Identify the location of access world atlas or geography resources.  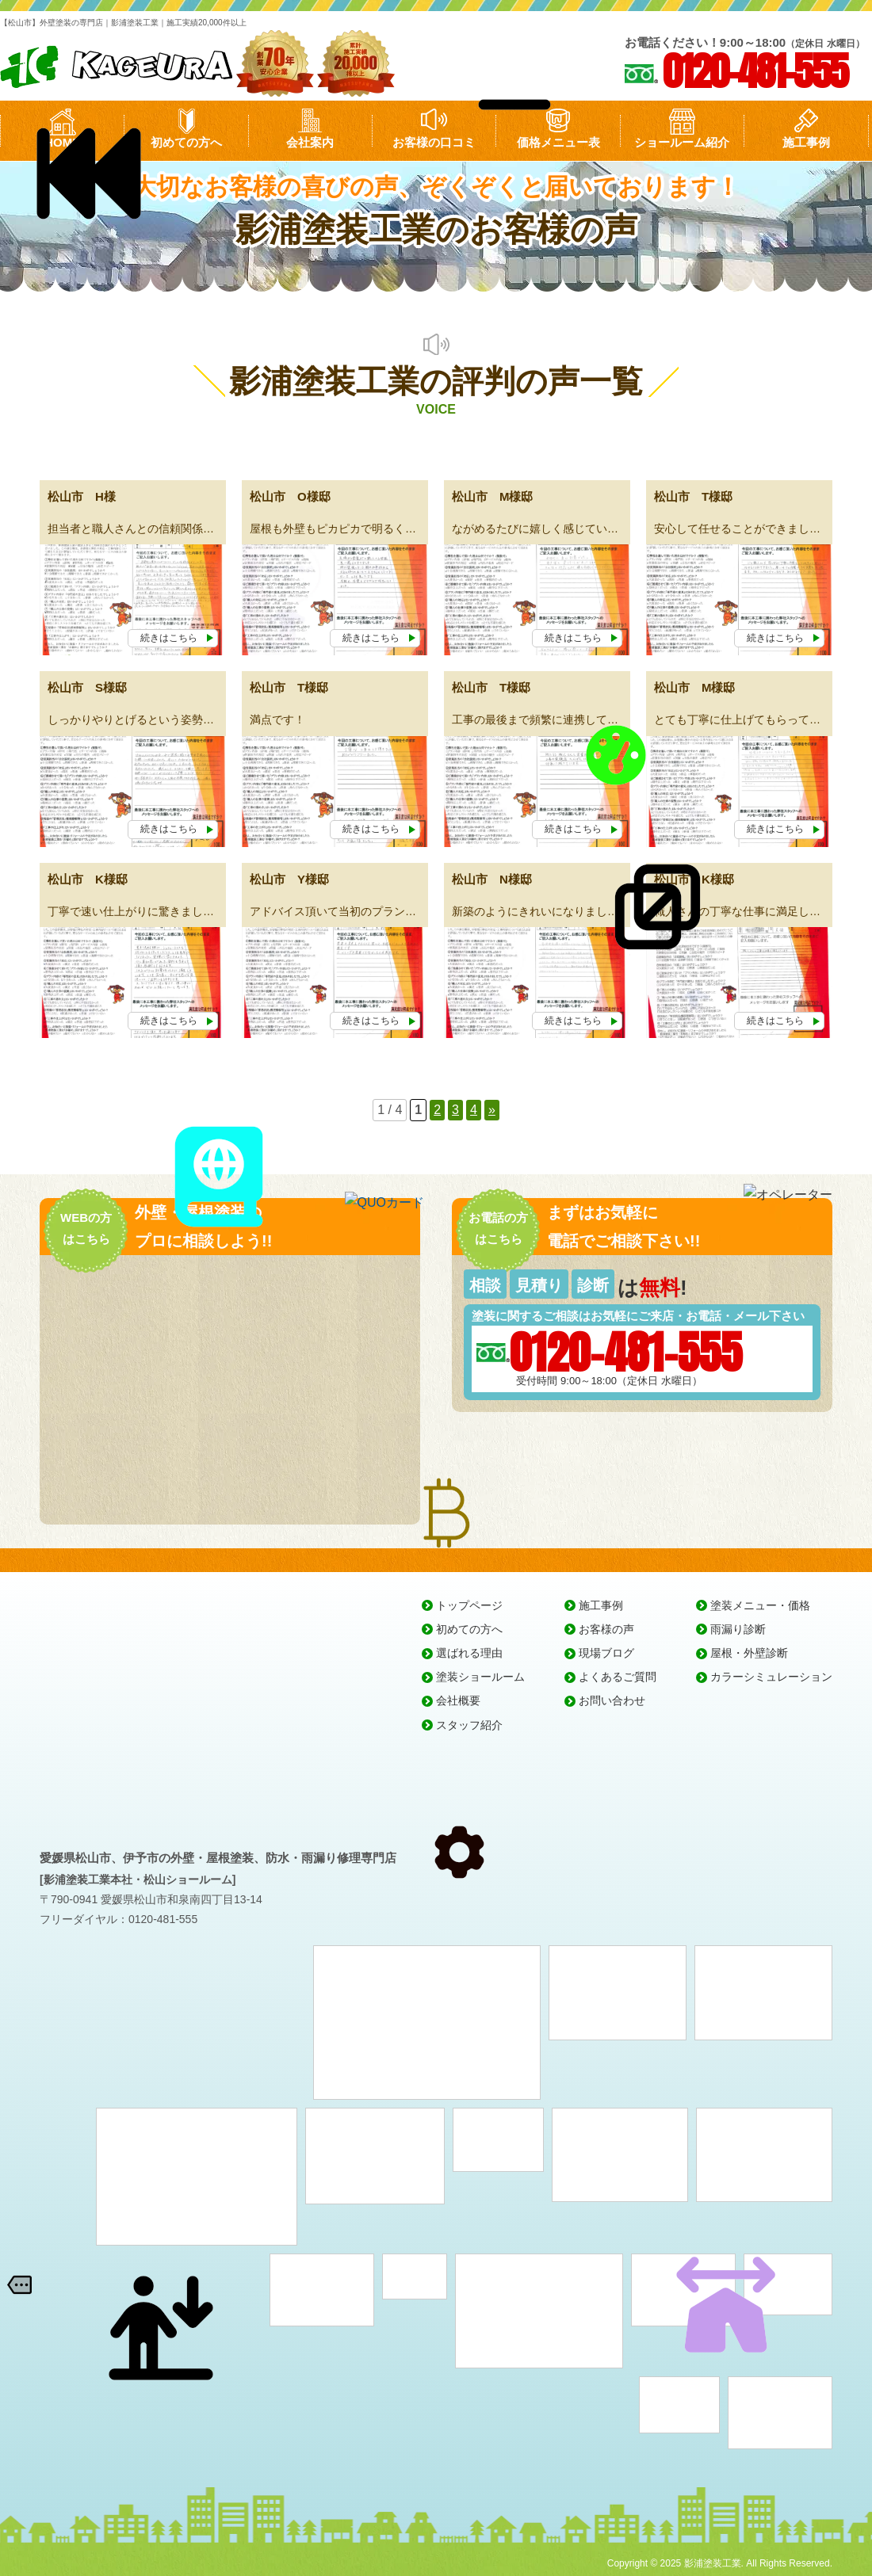
(219, 1177).